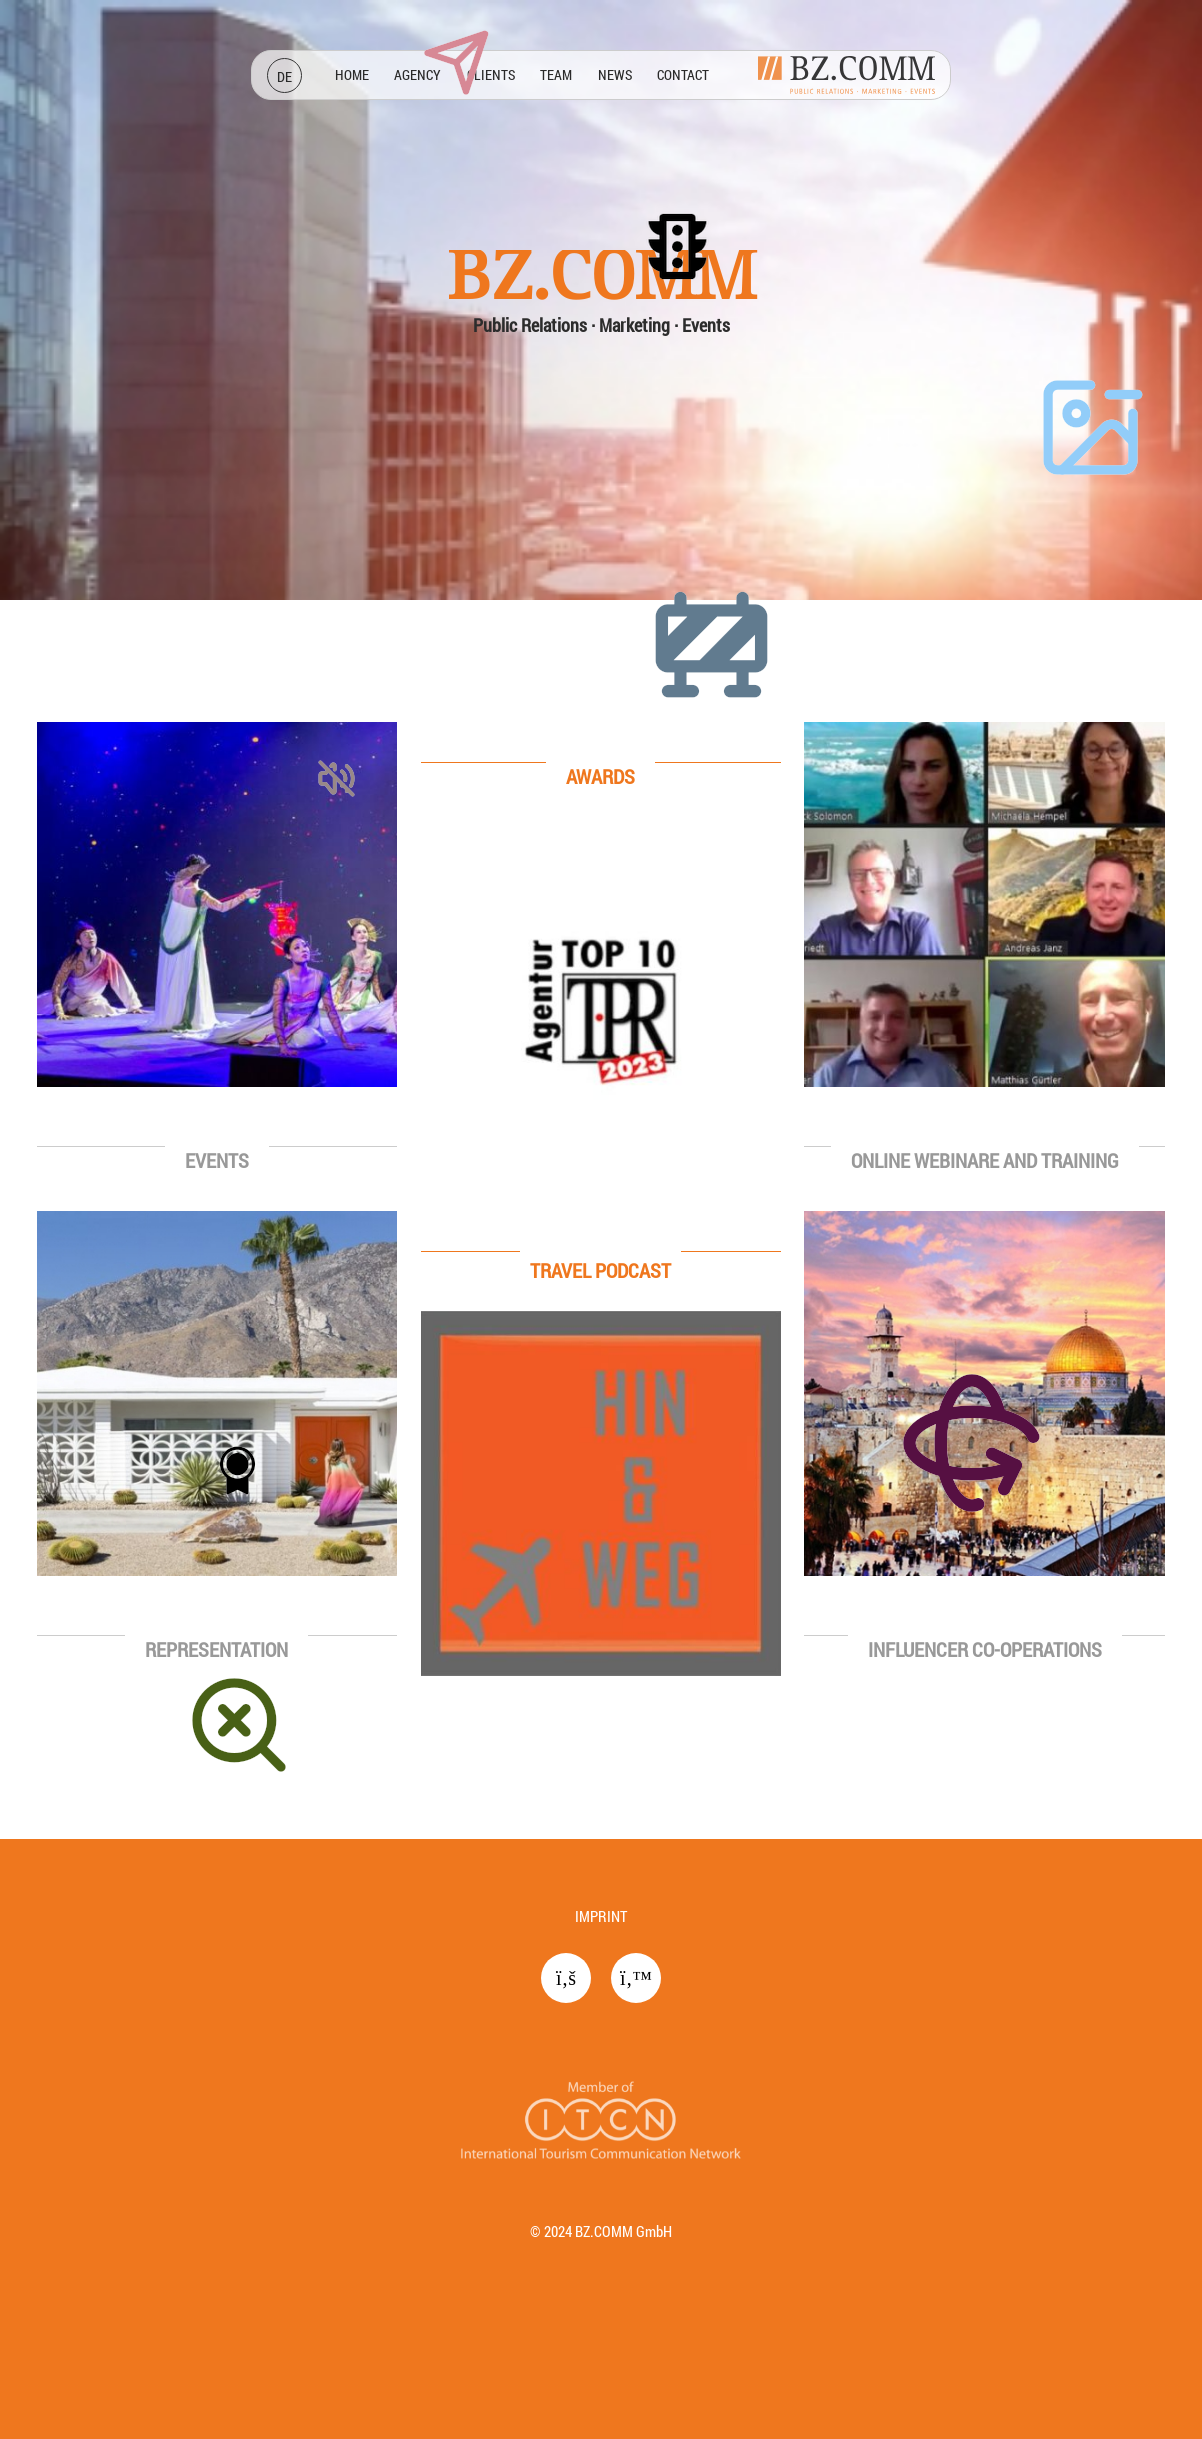  What do you see at coordinates (336, 778) in the screenshot?
I see `mute audio` at bounding box center [336, 778].